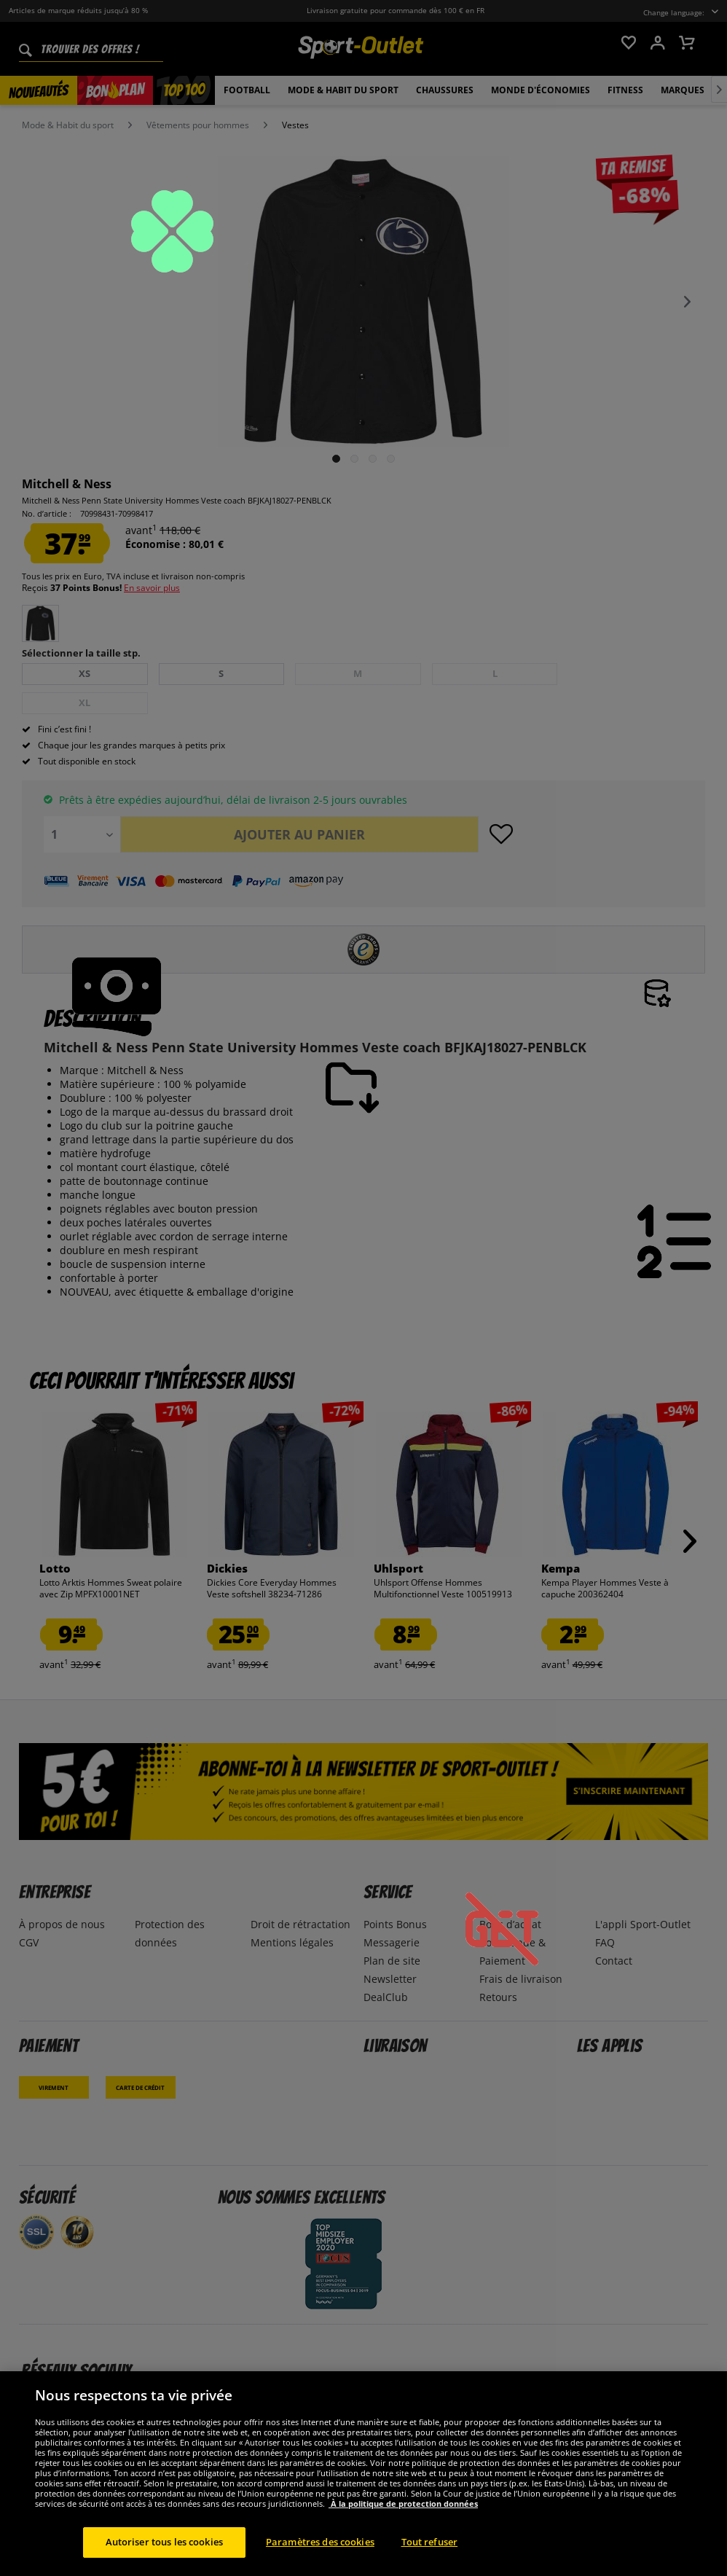 This screenshot has width=727, height=2576. Describe the element at coordinates (502, 1929) in the screenshot. I see `indicates http get request is disabled or blocked` at that location.